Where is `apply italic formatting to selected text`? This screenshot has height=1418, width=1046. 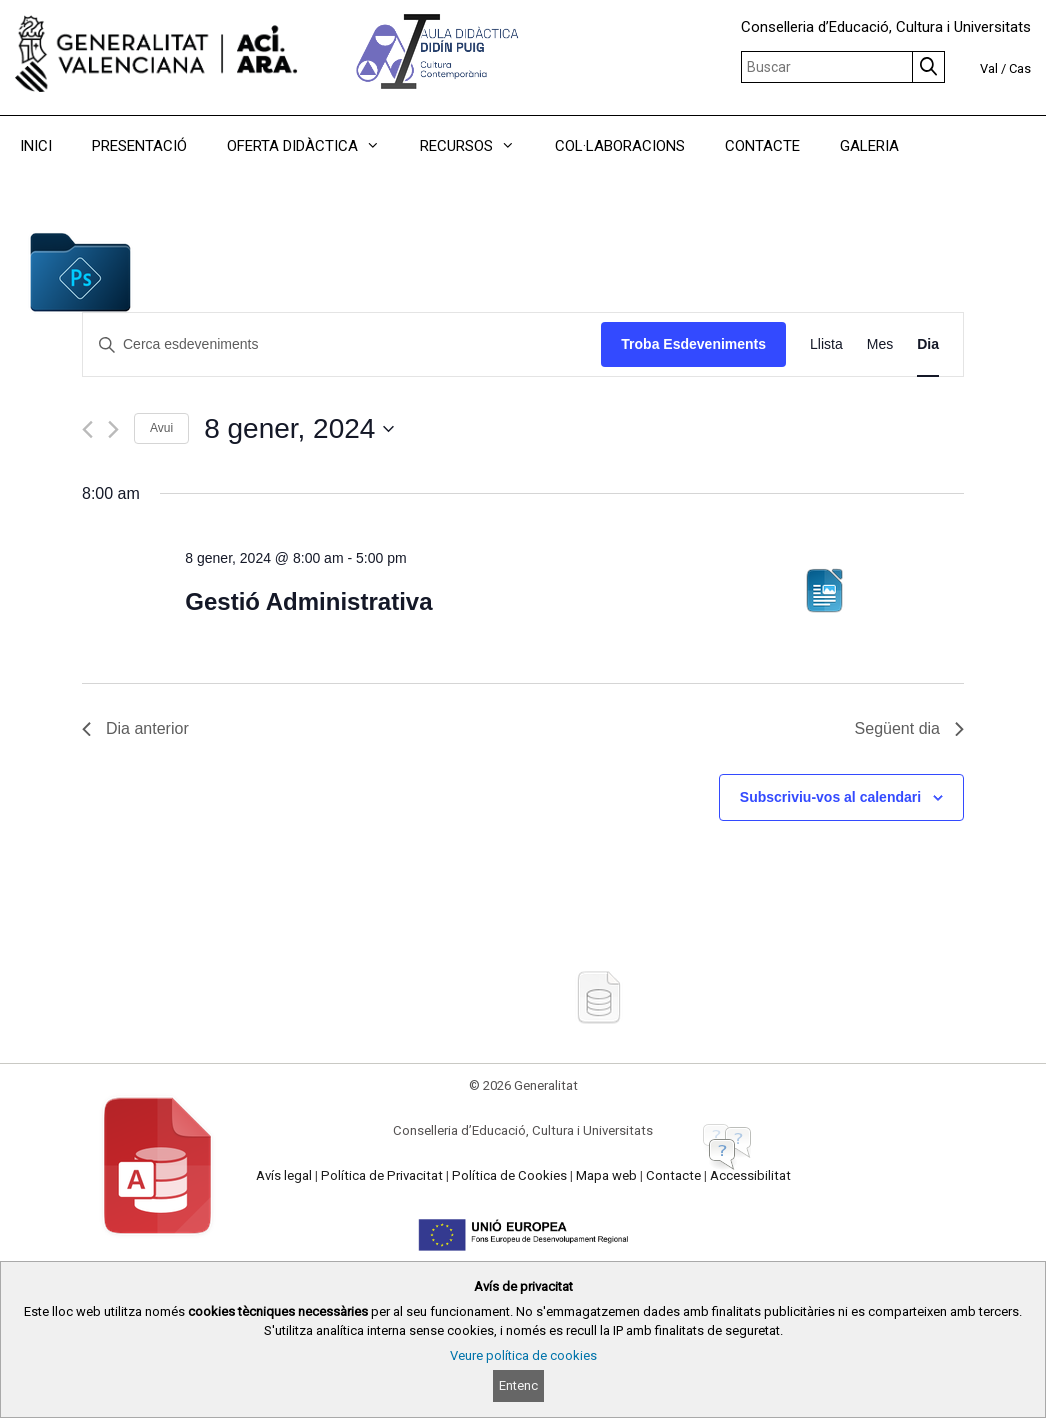 apply italic formatting to selected text is located at coordinates (410, 51).